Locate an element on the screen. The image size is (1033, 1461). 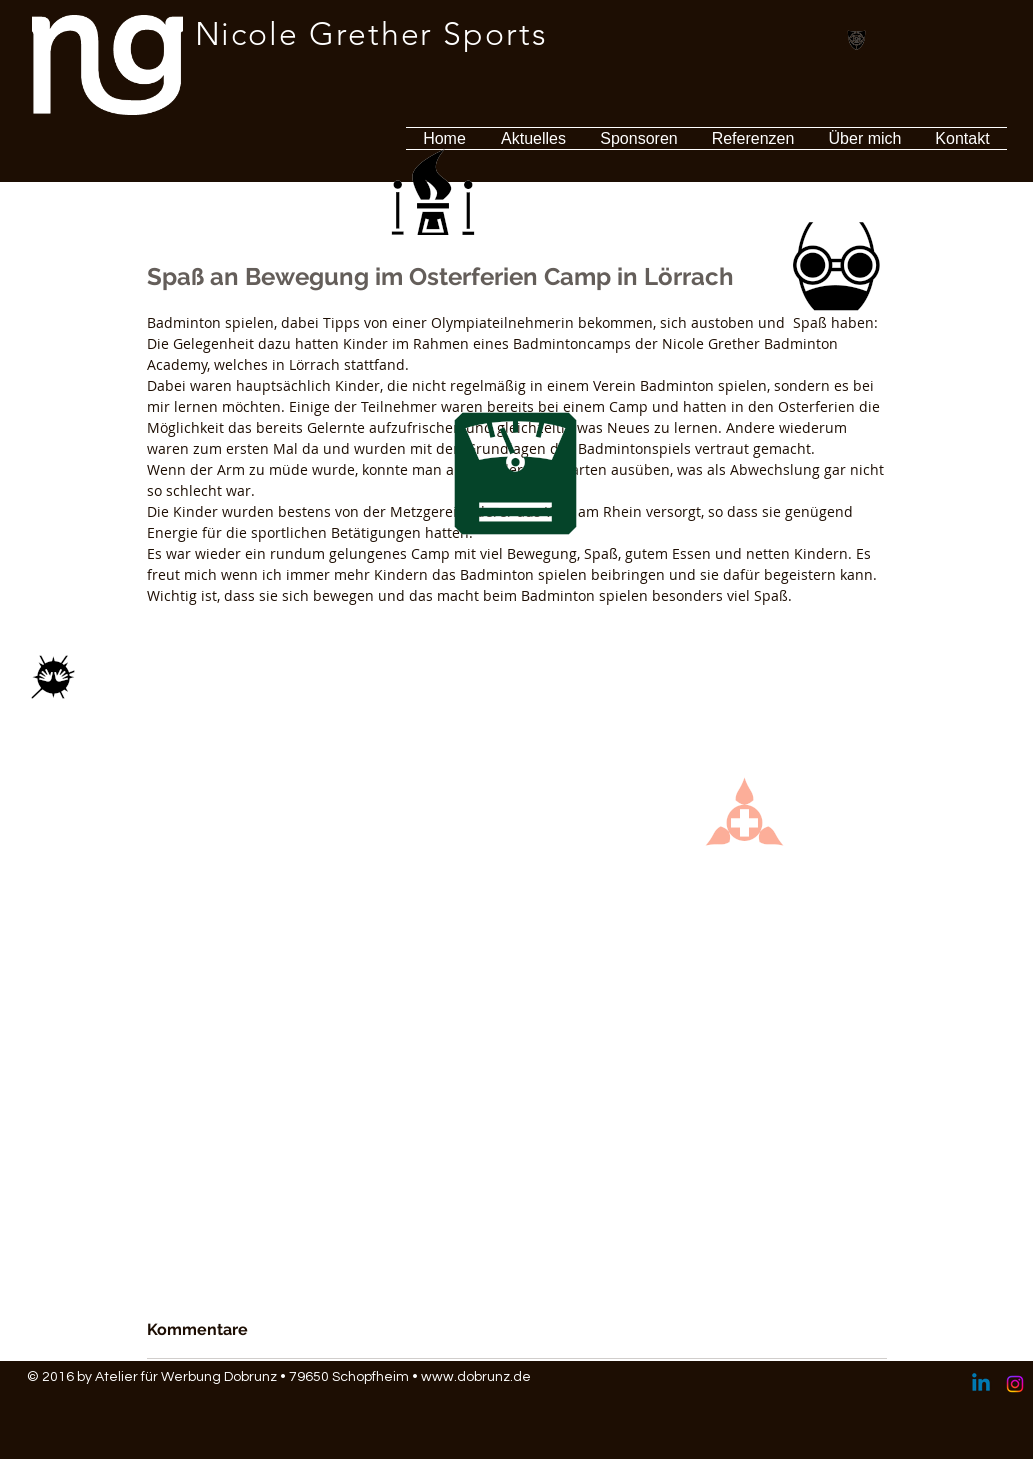
activate magic or special ability is located at coordinates (53, 677).